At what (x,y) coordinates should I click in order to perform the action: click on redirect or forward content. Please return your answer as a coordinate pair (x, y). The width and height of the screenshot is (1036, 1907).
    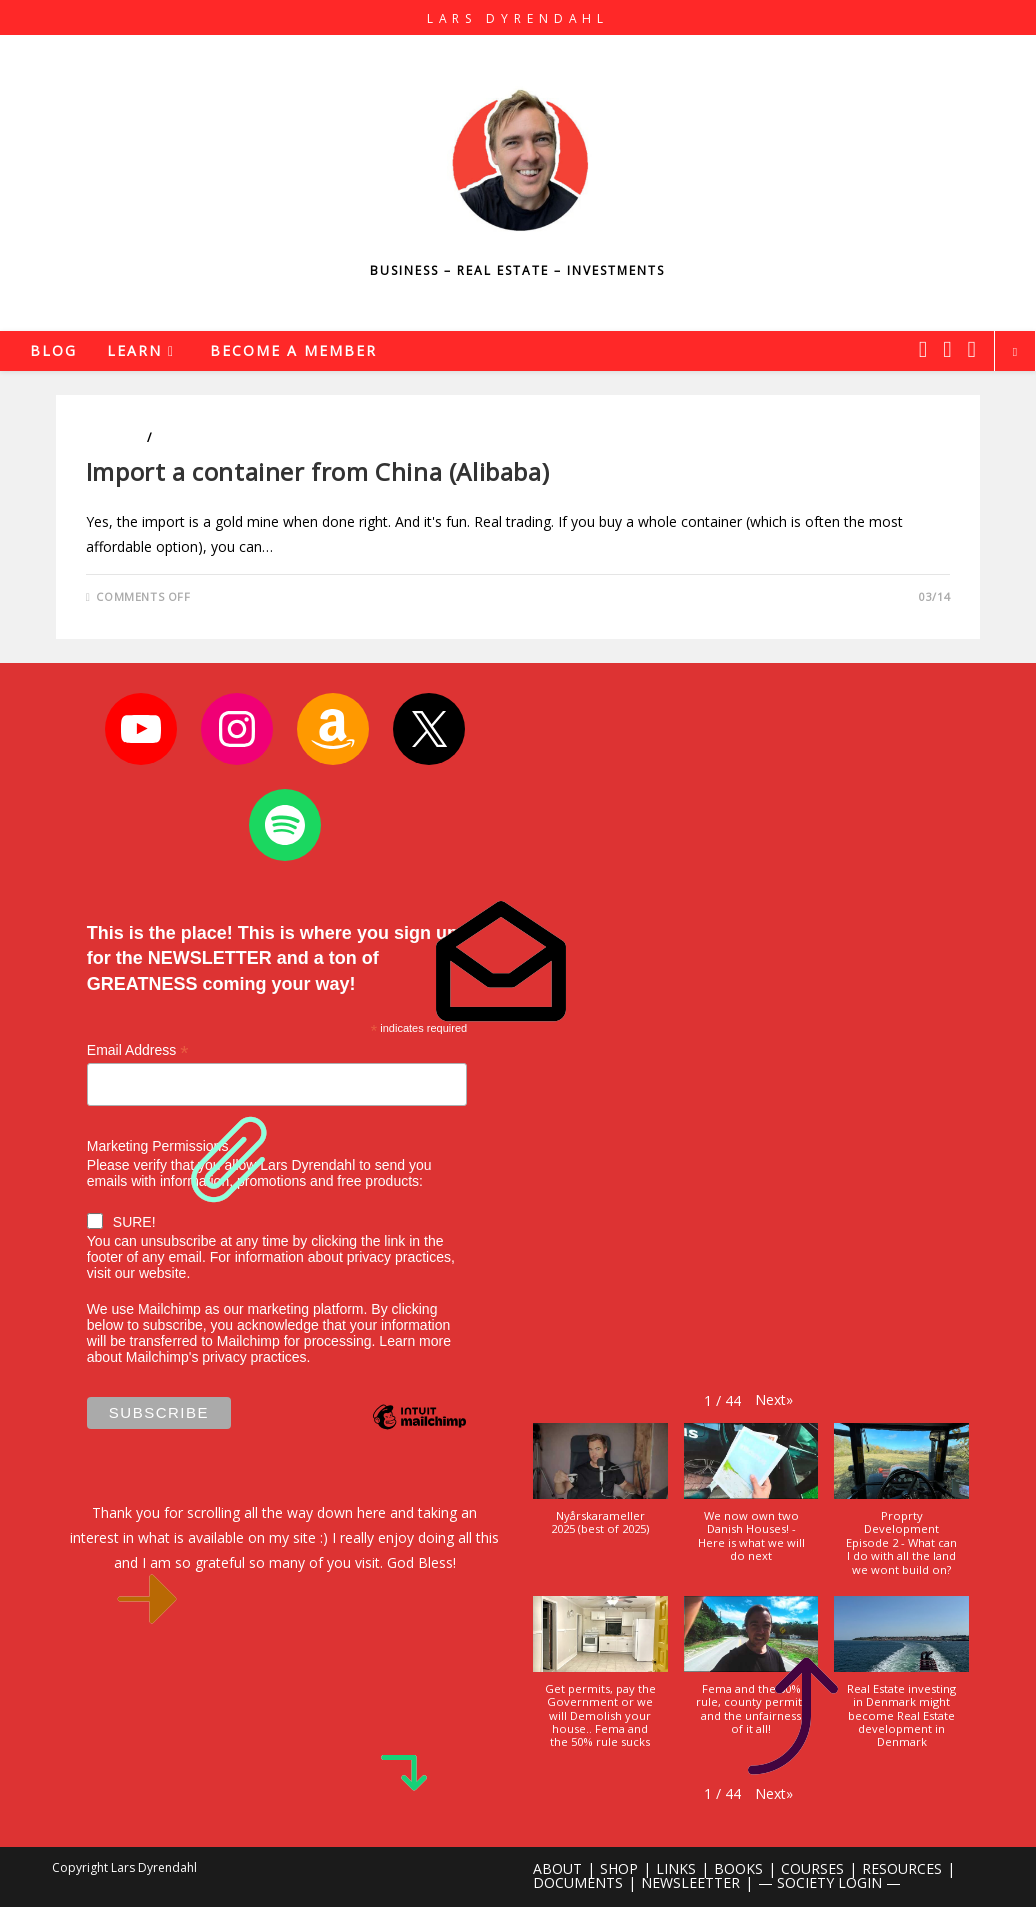
    Looking at the image, I should click on (793, 1716).